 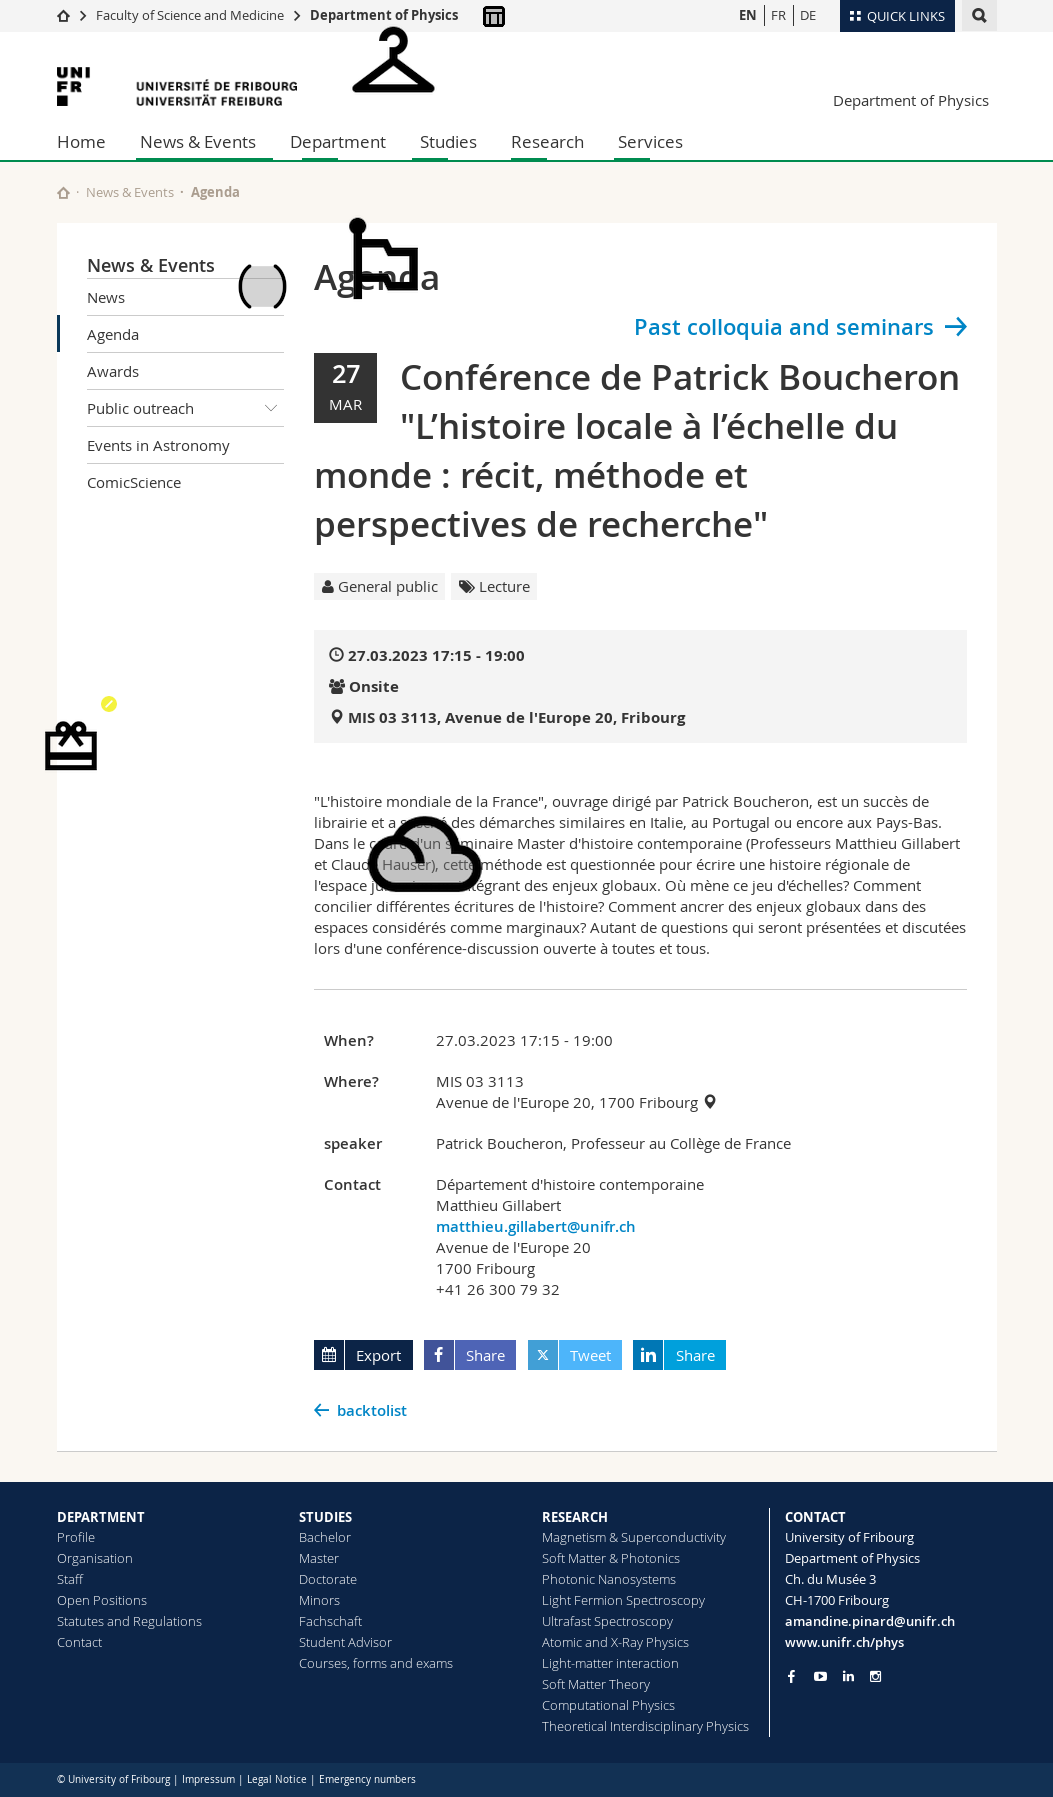 What do you see at coordinates (109, 704) in the screenshot?
I see `skip or bypass a step in a workflow` at bounding box center [109, 704].